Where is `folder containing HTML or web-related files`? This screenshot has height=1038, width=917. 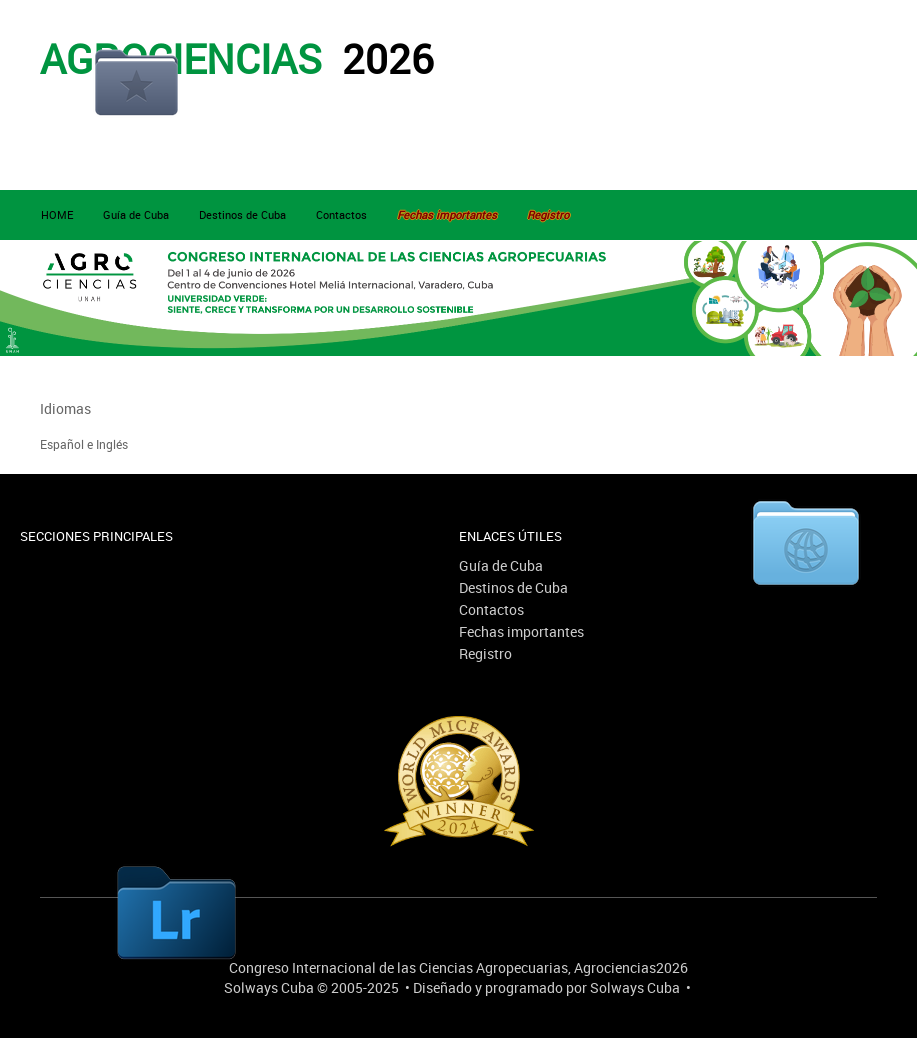
folder containing HTML or web-related files is located at coordinates (806, 543).